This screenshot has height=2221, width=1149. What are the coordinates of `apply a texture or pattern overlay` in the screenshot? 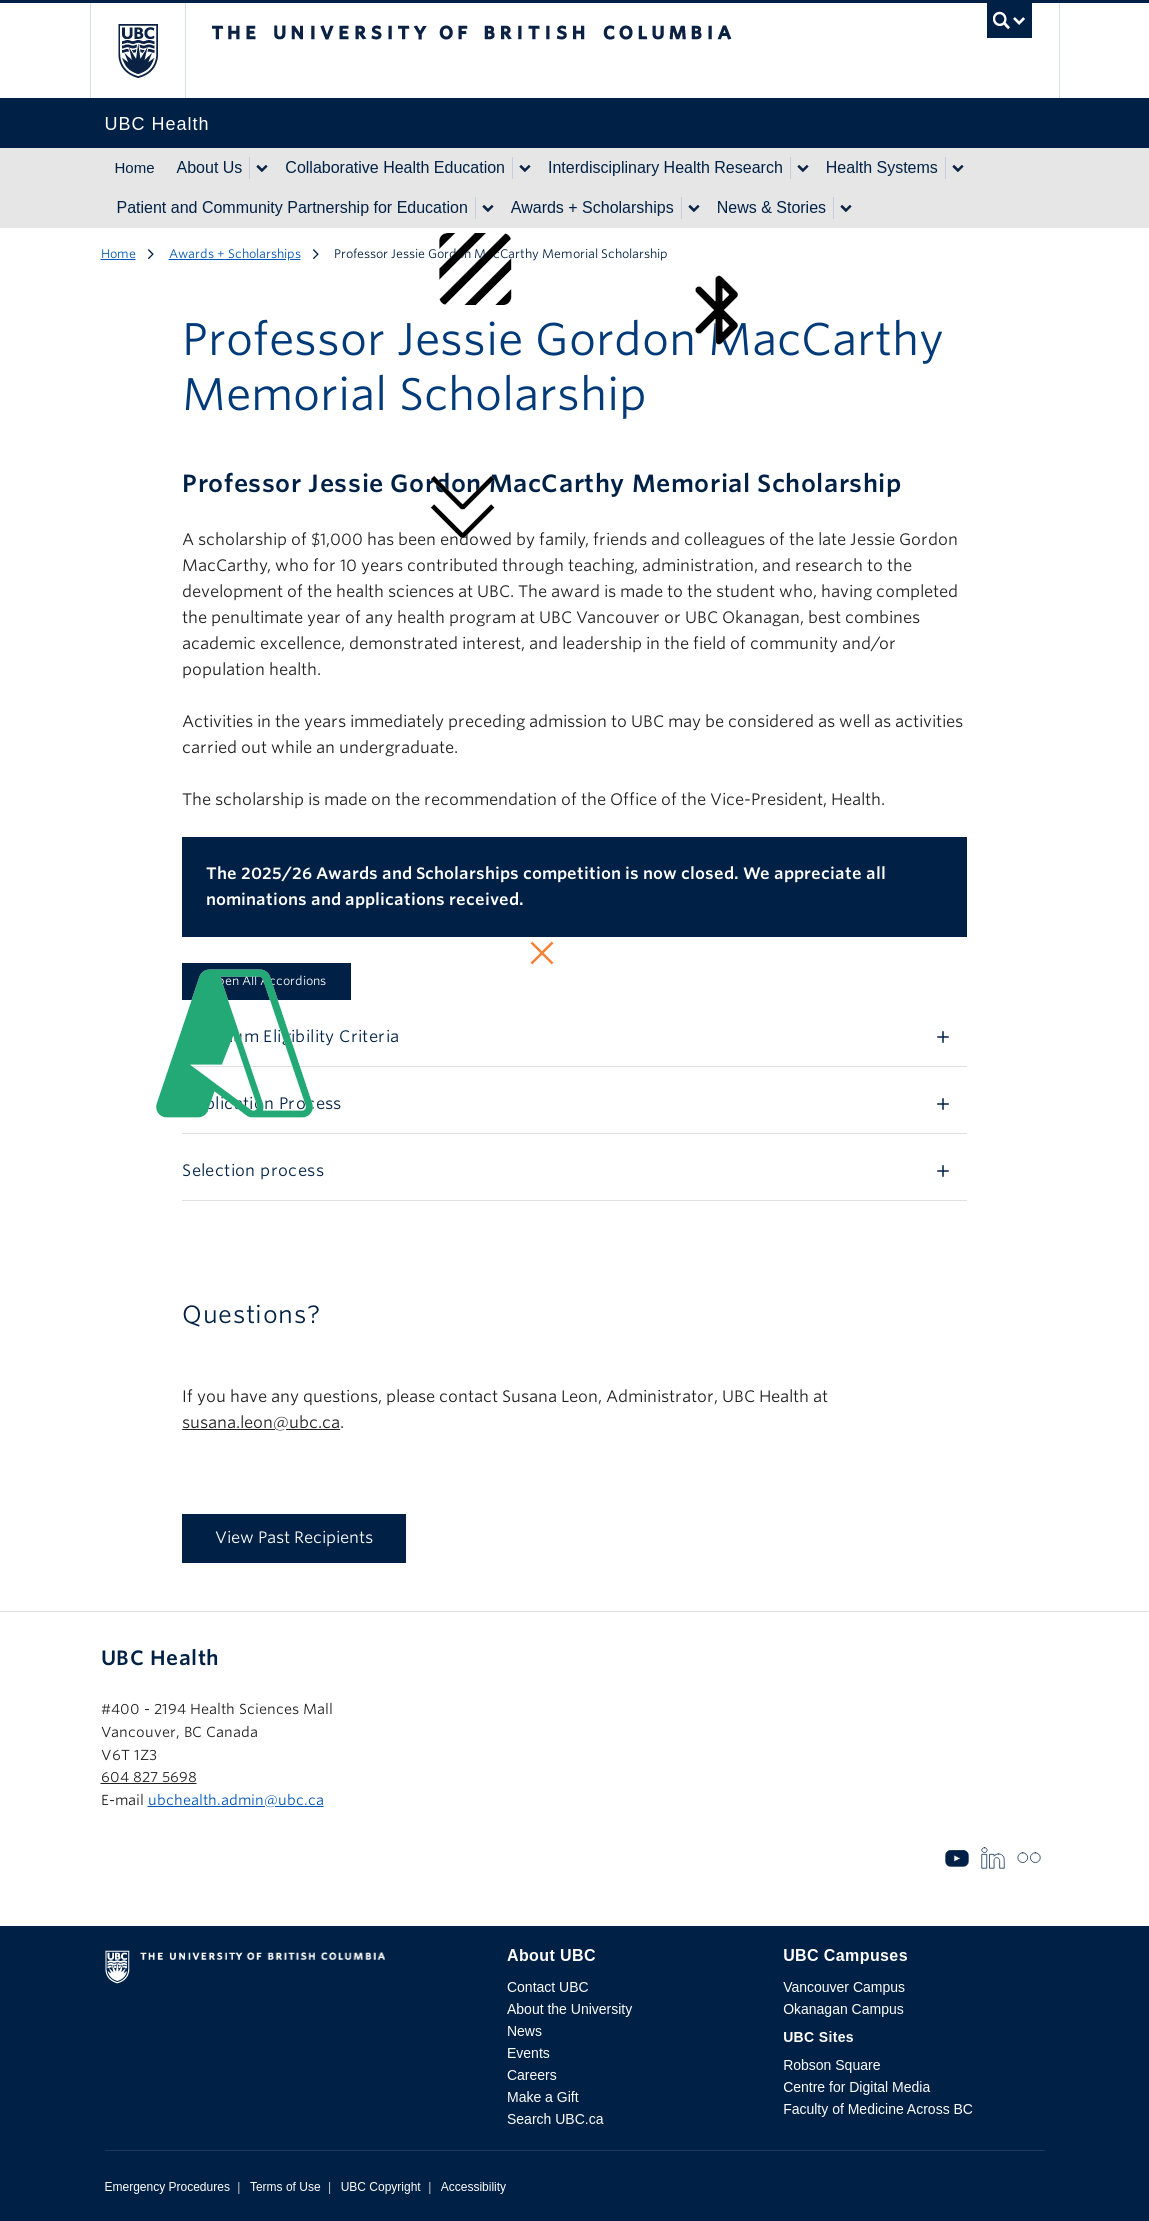 It's located at (475, 269).